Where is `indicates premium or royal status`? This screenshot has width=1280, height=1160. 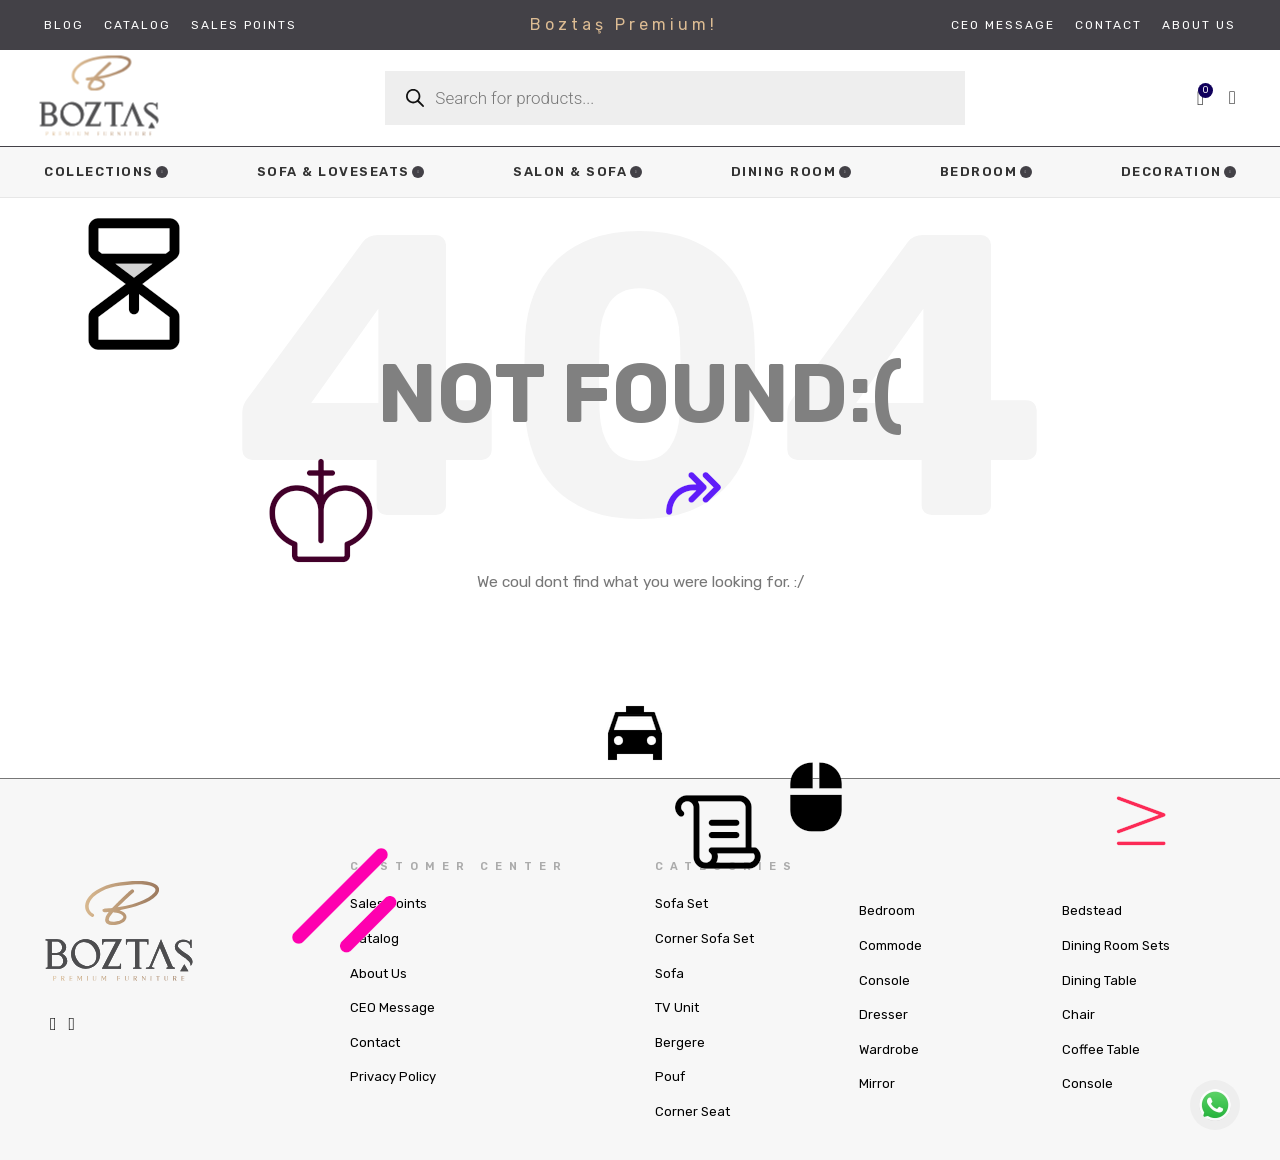
indicates premium or royal status is located at coordinates (321, 518).